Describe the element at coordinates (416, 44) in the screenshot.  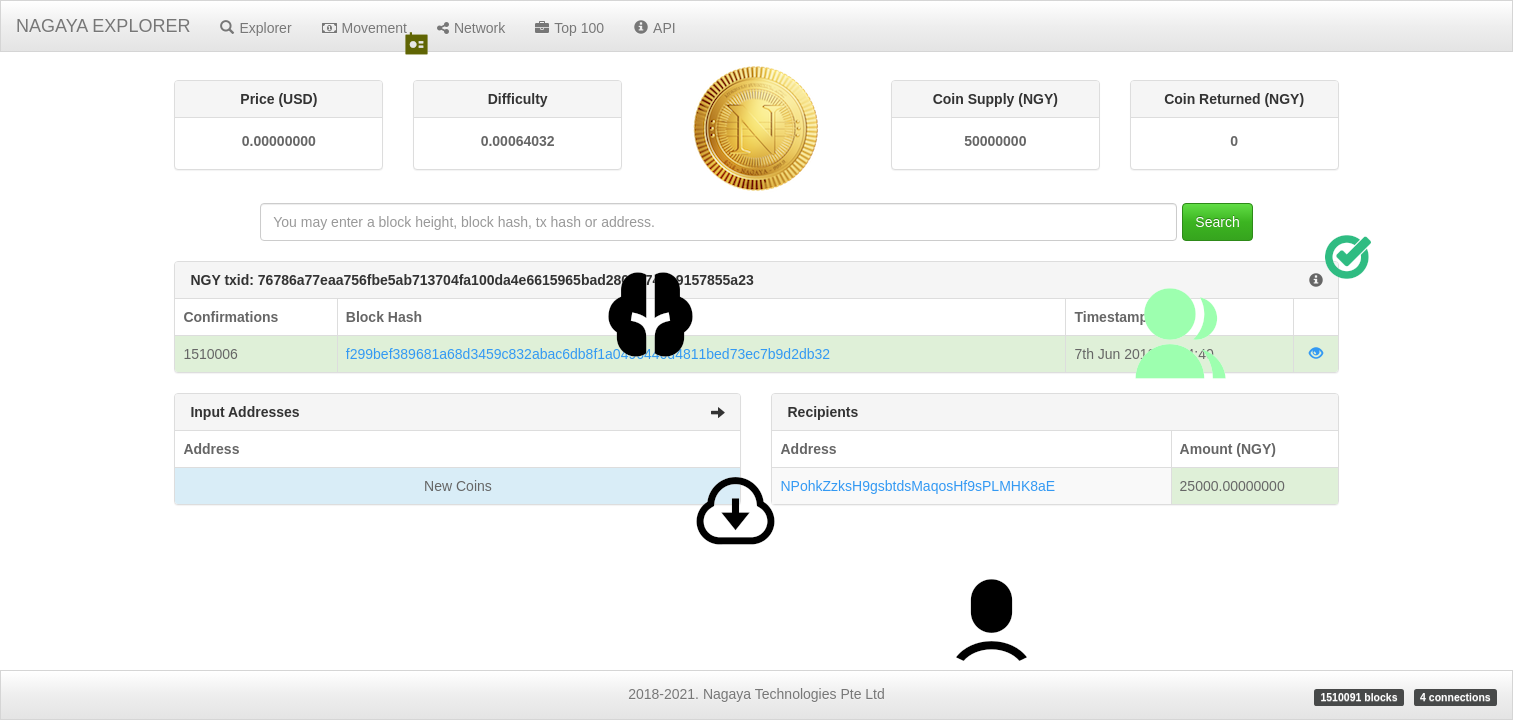
I see `access radio or audio streaming` at that location.